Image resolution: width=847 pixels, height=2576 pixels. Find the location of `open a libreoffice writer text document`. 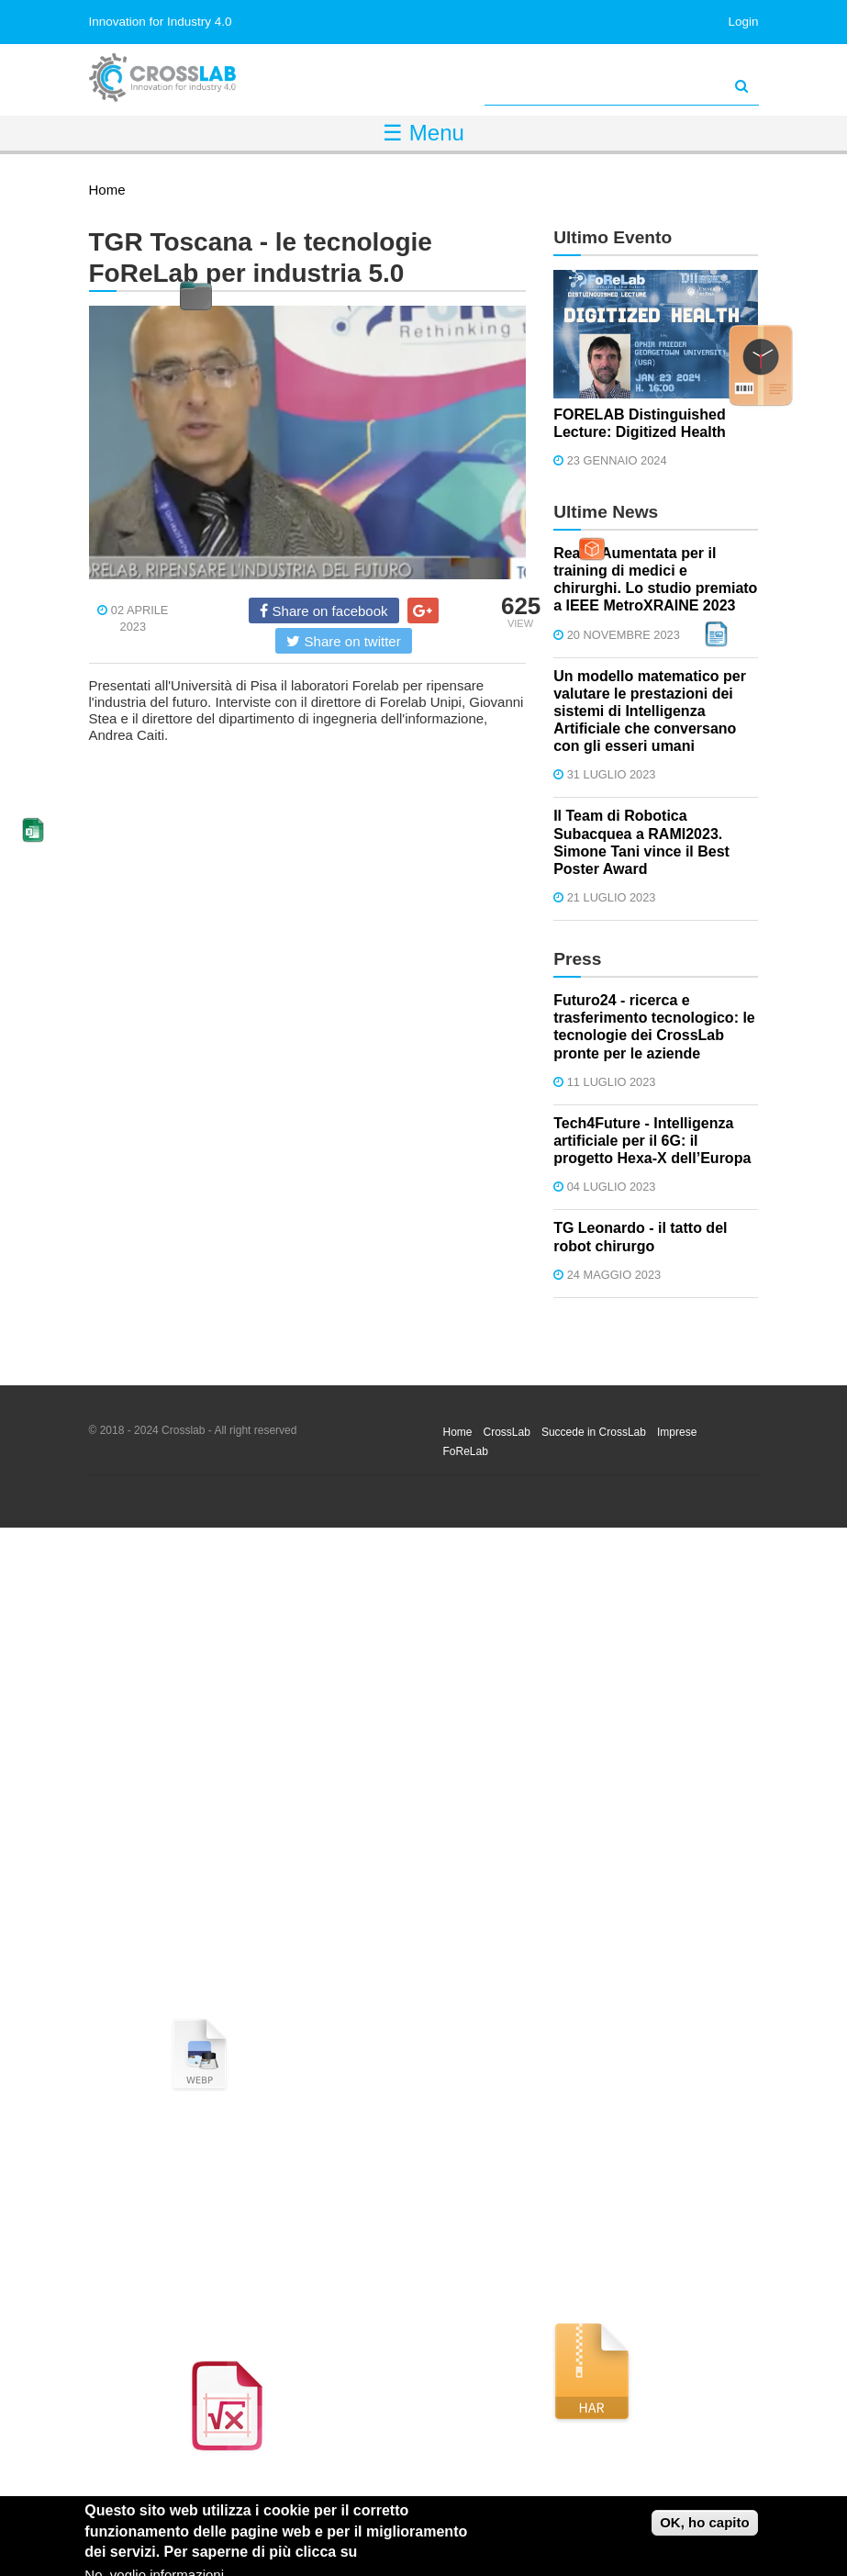

open a libreoffice writer text document is located at coordinates (716, 633).